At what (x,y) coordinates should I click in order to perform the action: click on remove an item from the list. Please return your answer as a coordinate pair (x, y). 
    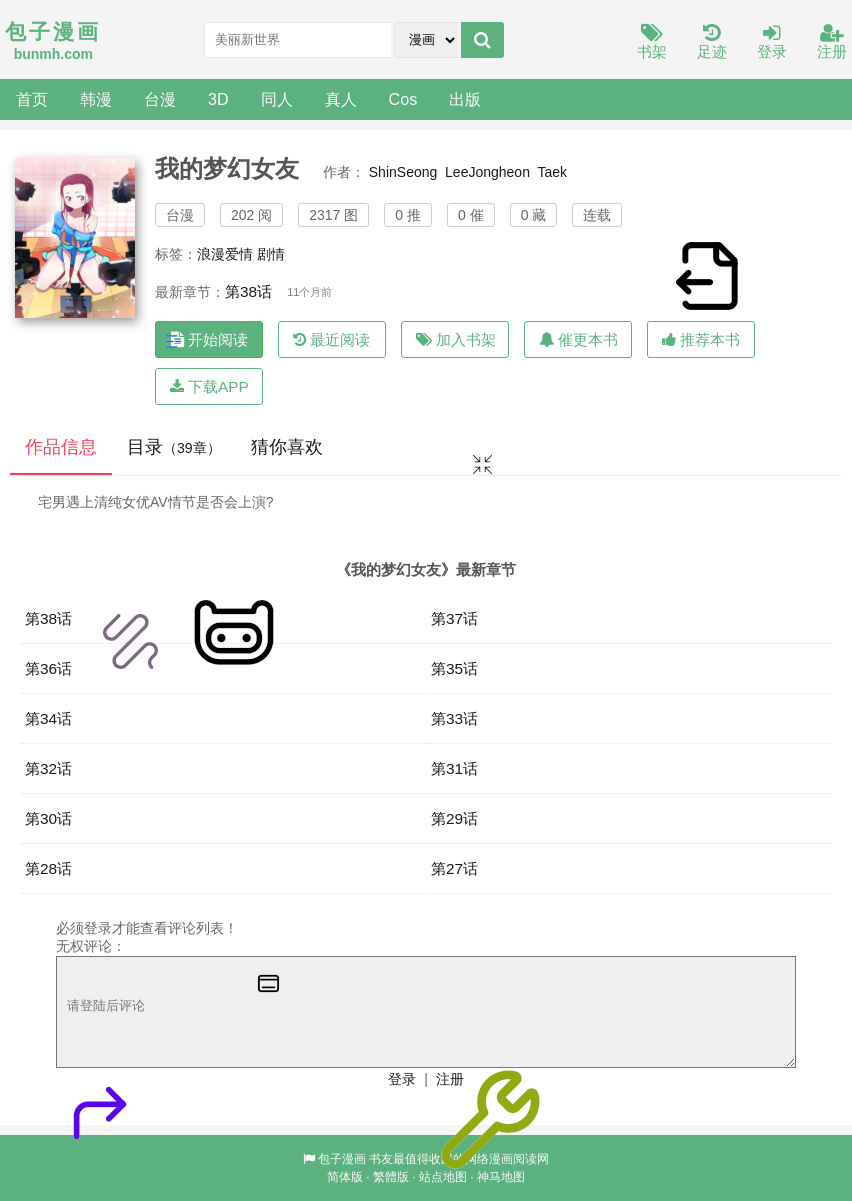
    Looking at the image, I should click on (173, 341).